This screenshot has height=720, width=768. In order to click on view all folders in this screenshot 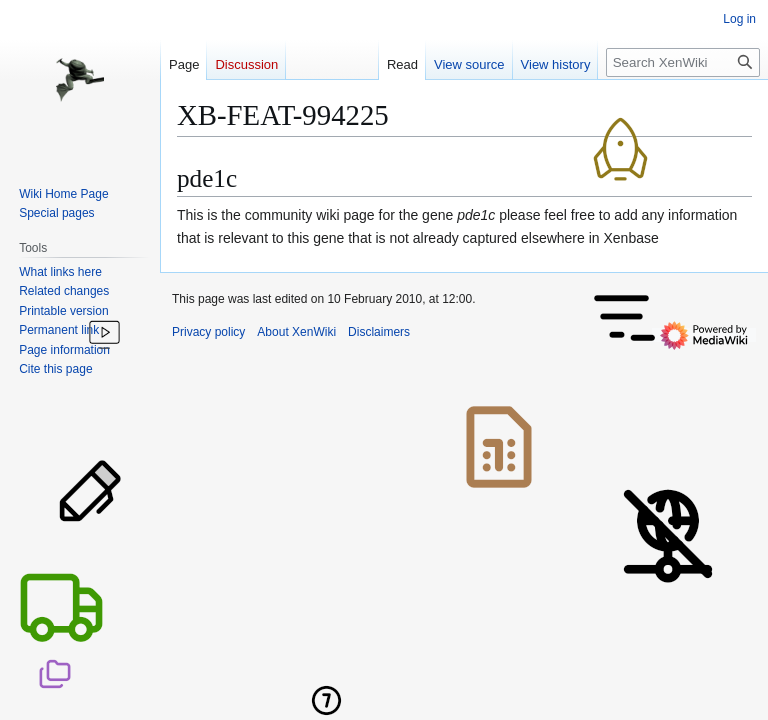, I will do `click(55, 674)`.